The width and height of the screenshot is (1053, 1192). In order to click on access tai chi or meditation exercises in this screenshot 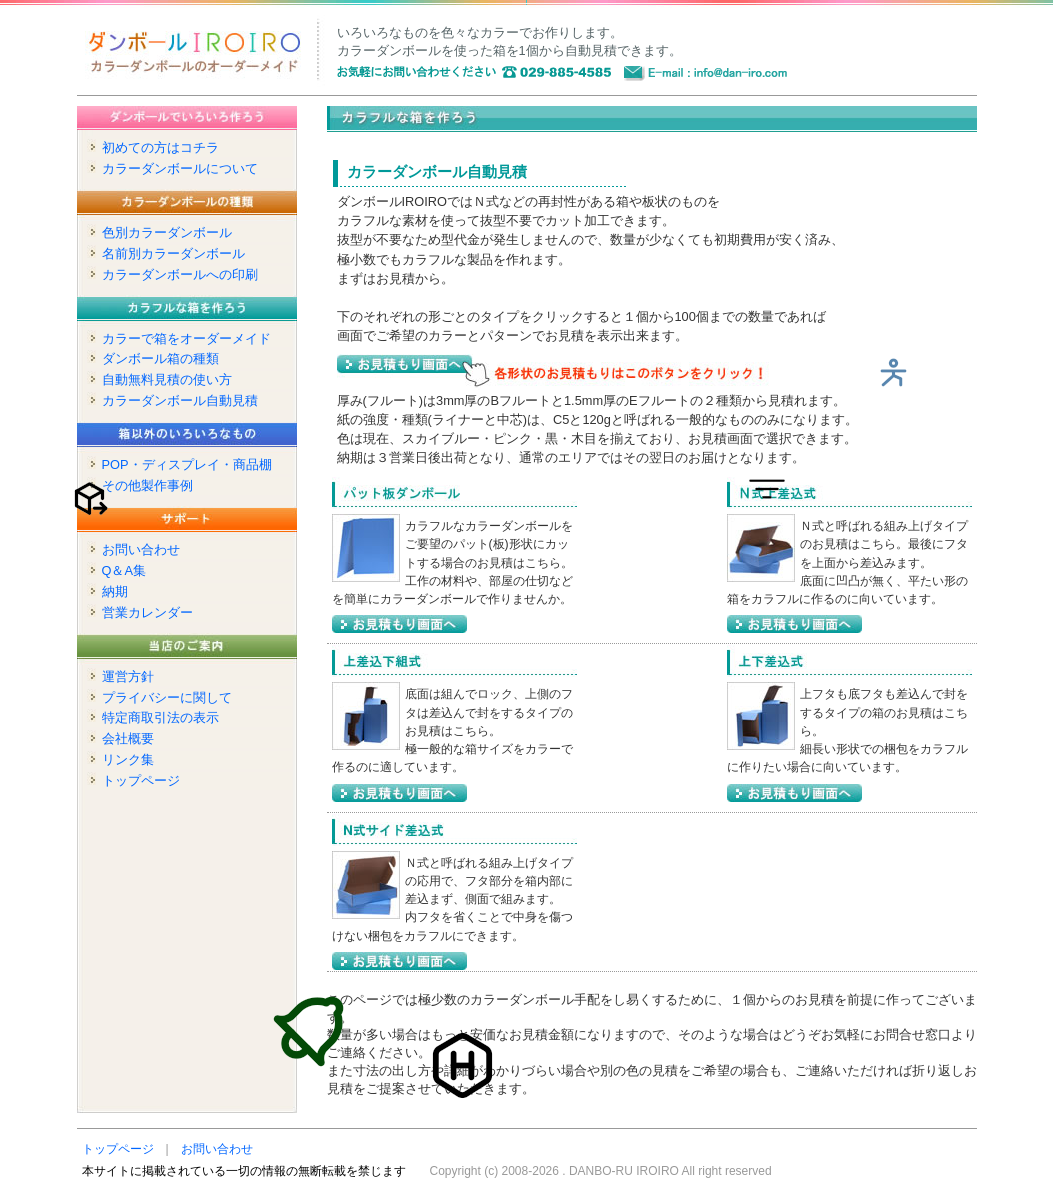, I will do `click(893, 373)`.